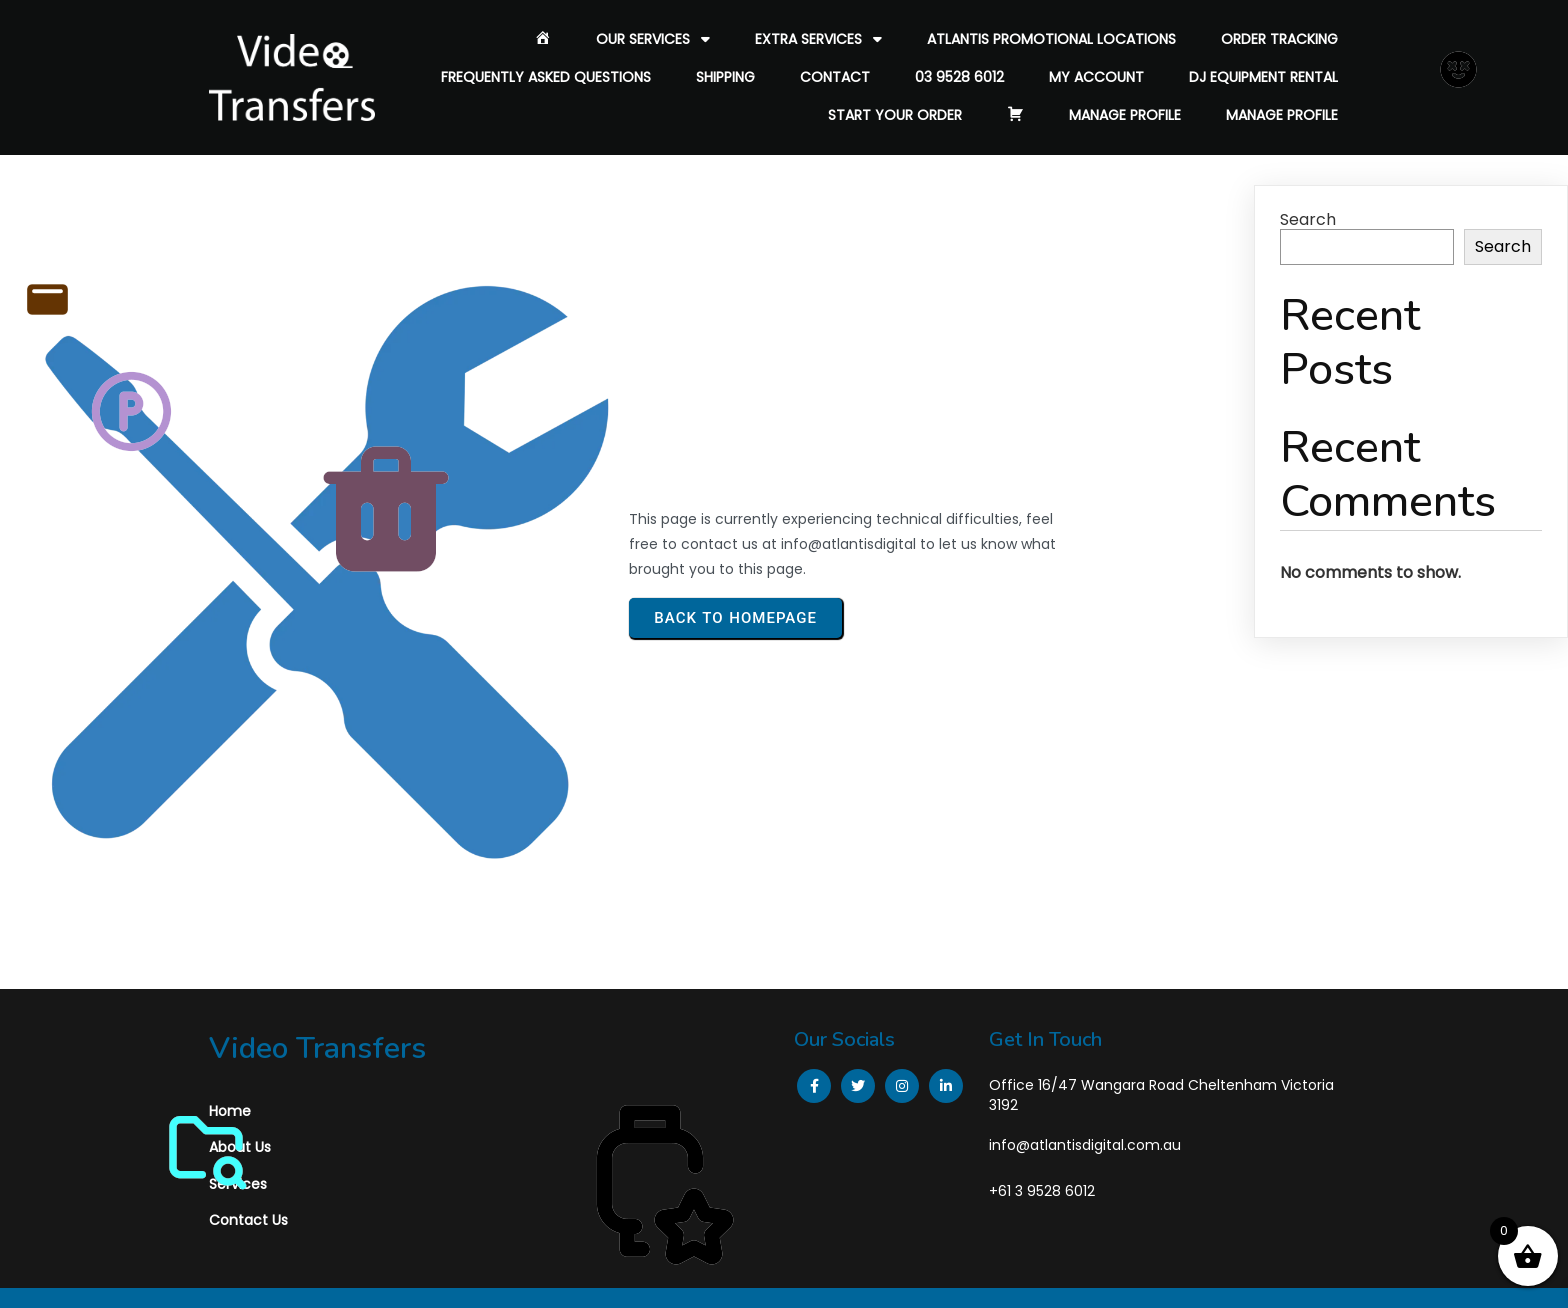 This screenshot has width=1568, height=1308. What do you see at coordinates (386, 509) in the screenshot?
I see `delete selected item` at bounding box center [386, 509].